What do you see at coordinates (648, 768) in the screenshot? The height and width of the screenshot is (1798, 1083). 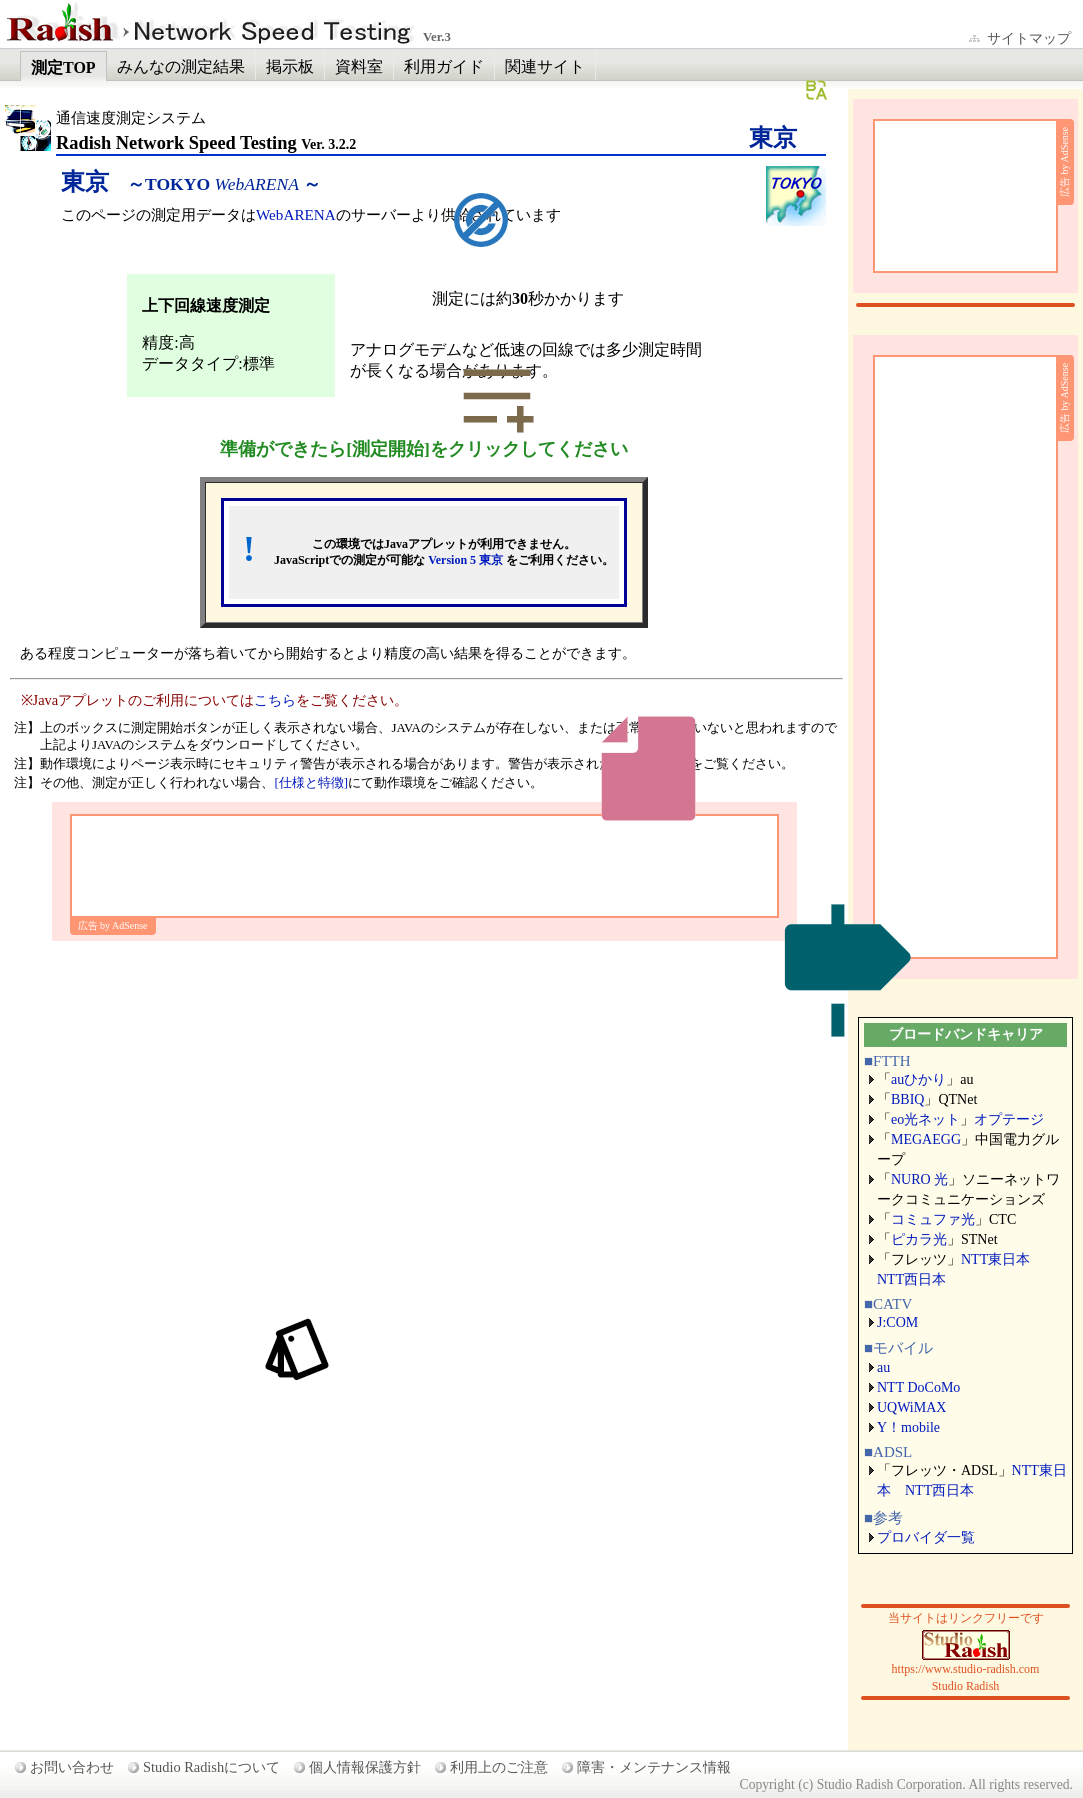 I see `view or open a document` at bounding box center [648, 768].